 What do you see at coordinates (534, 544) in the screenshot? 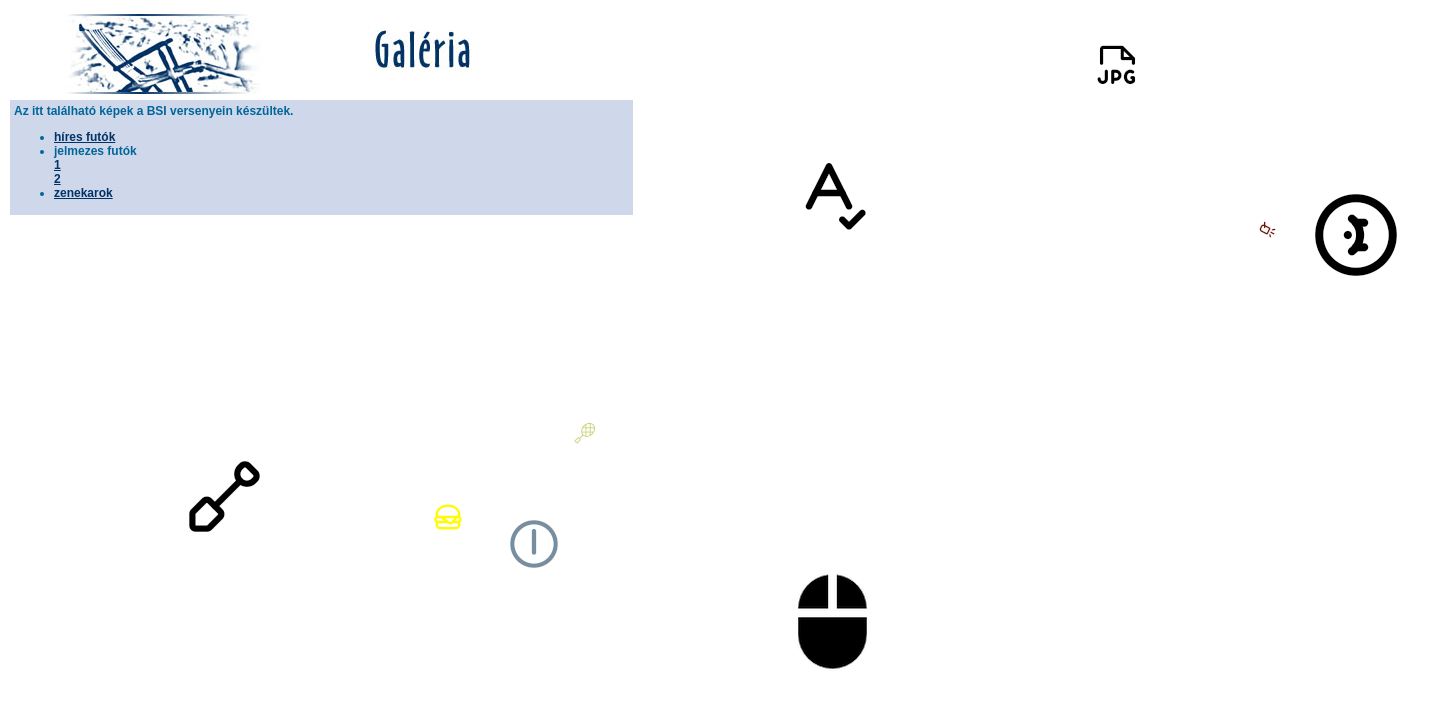
I see `indicates 6 o'clock time` at bounding box center [534, 544].